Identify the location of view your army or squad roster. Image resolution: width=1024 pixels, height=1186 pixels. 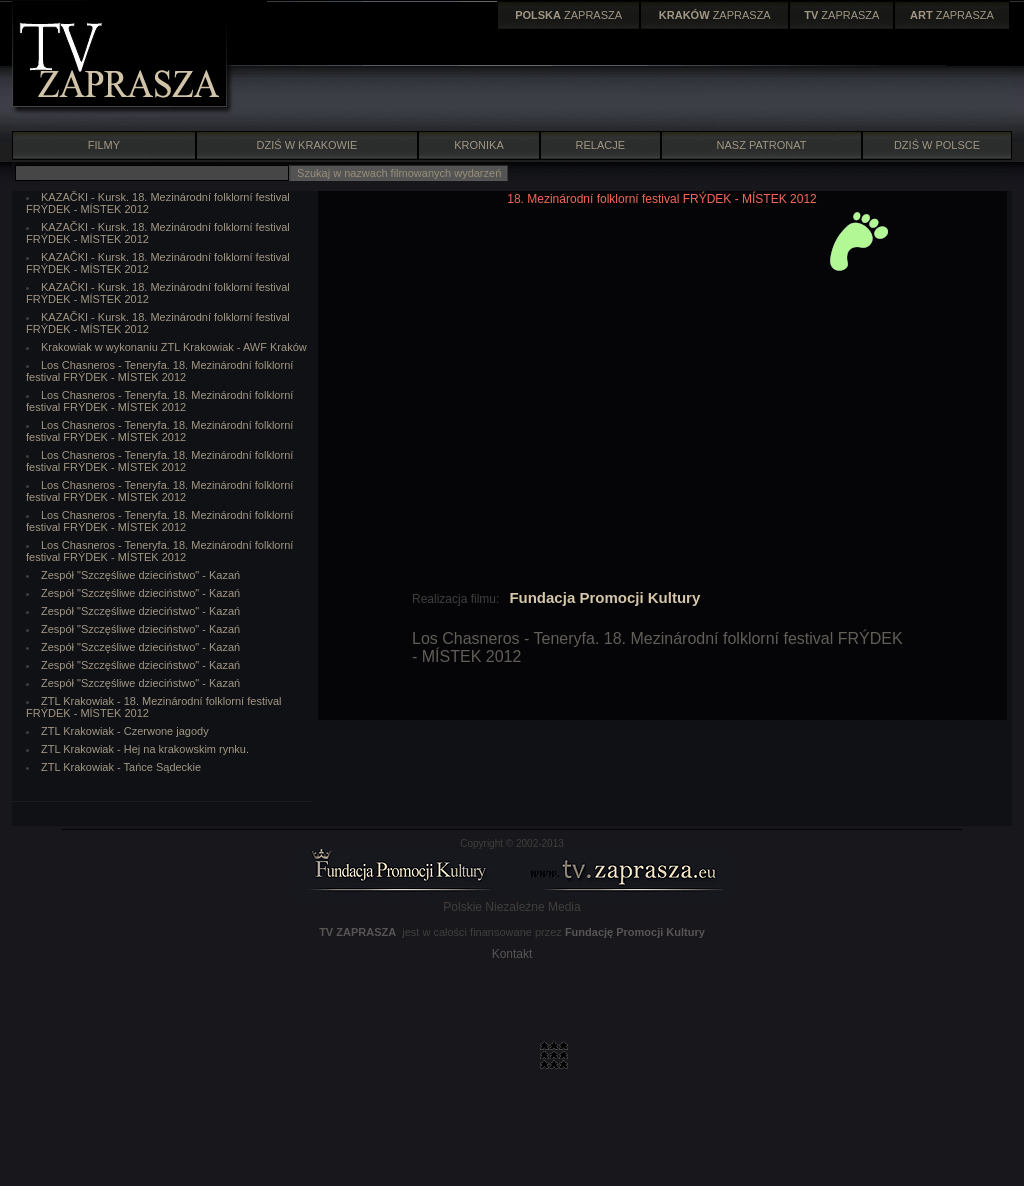
(554, 1055).